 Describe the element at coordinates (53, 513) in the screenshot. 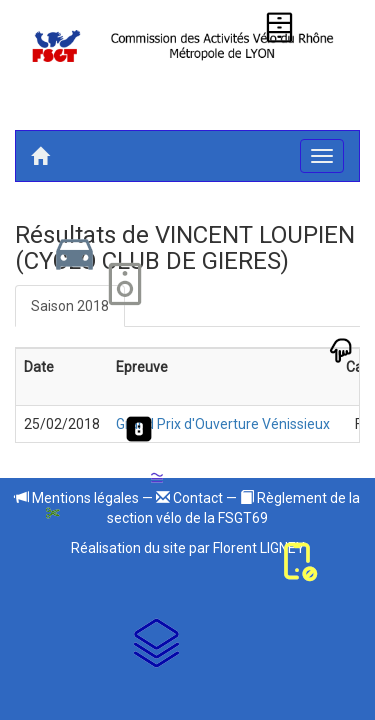

I see `cut selected text or content` at that location.